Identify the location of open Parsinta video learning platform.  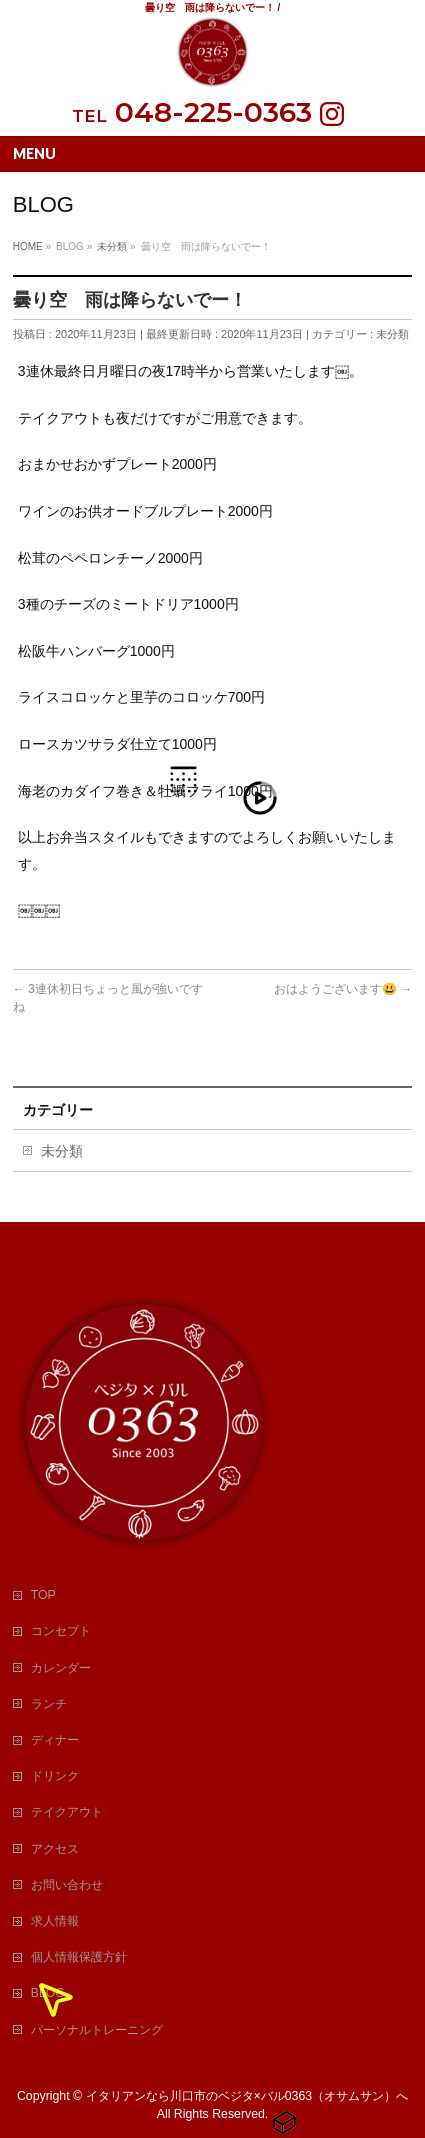
(260, 798).